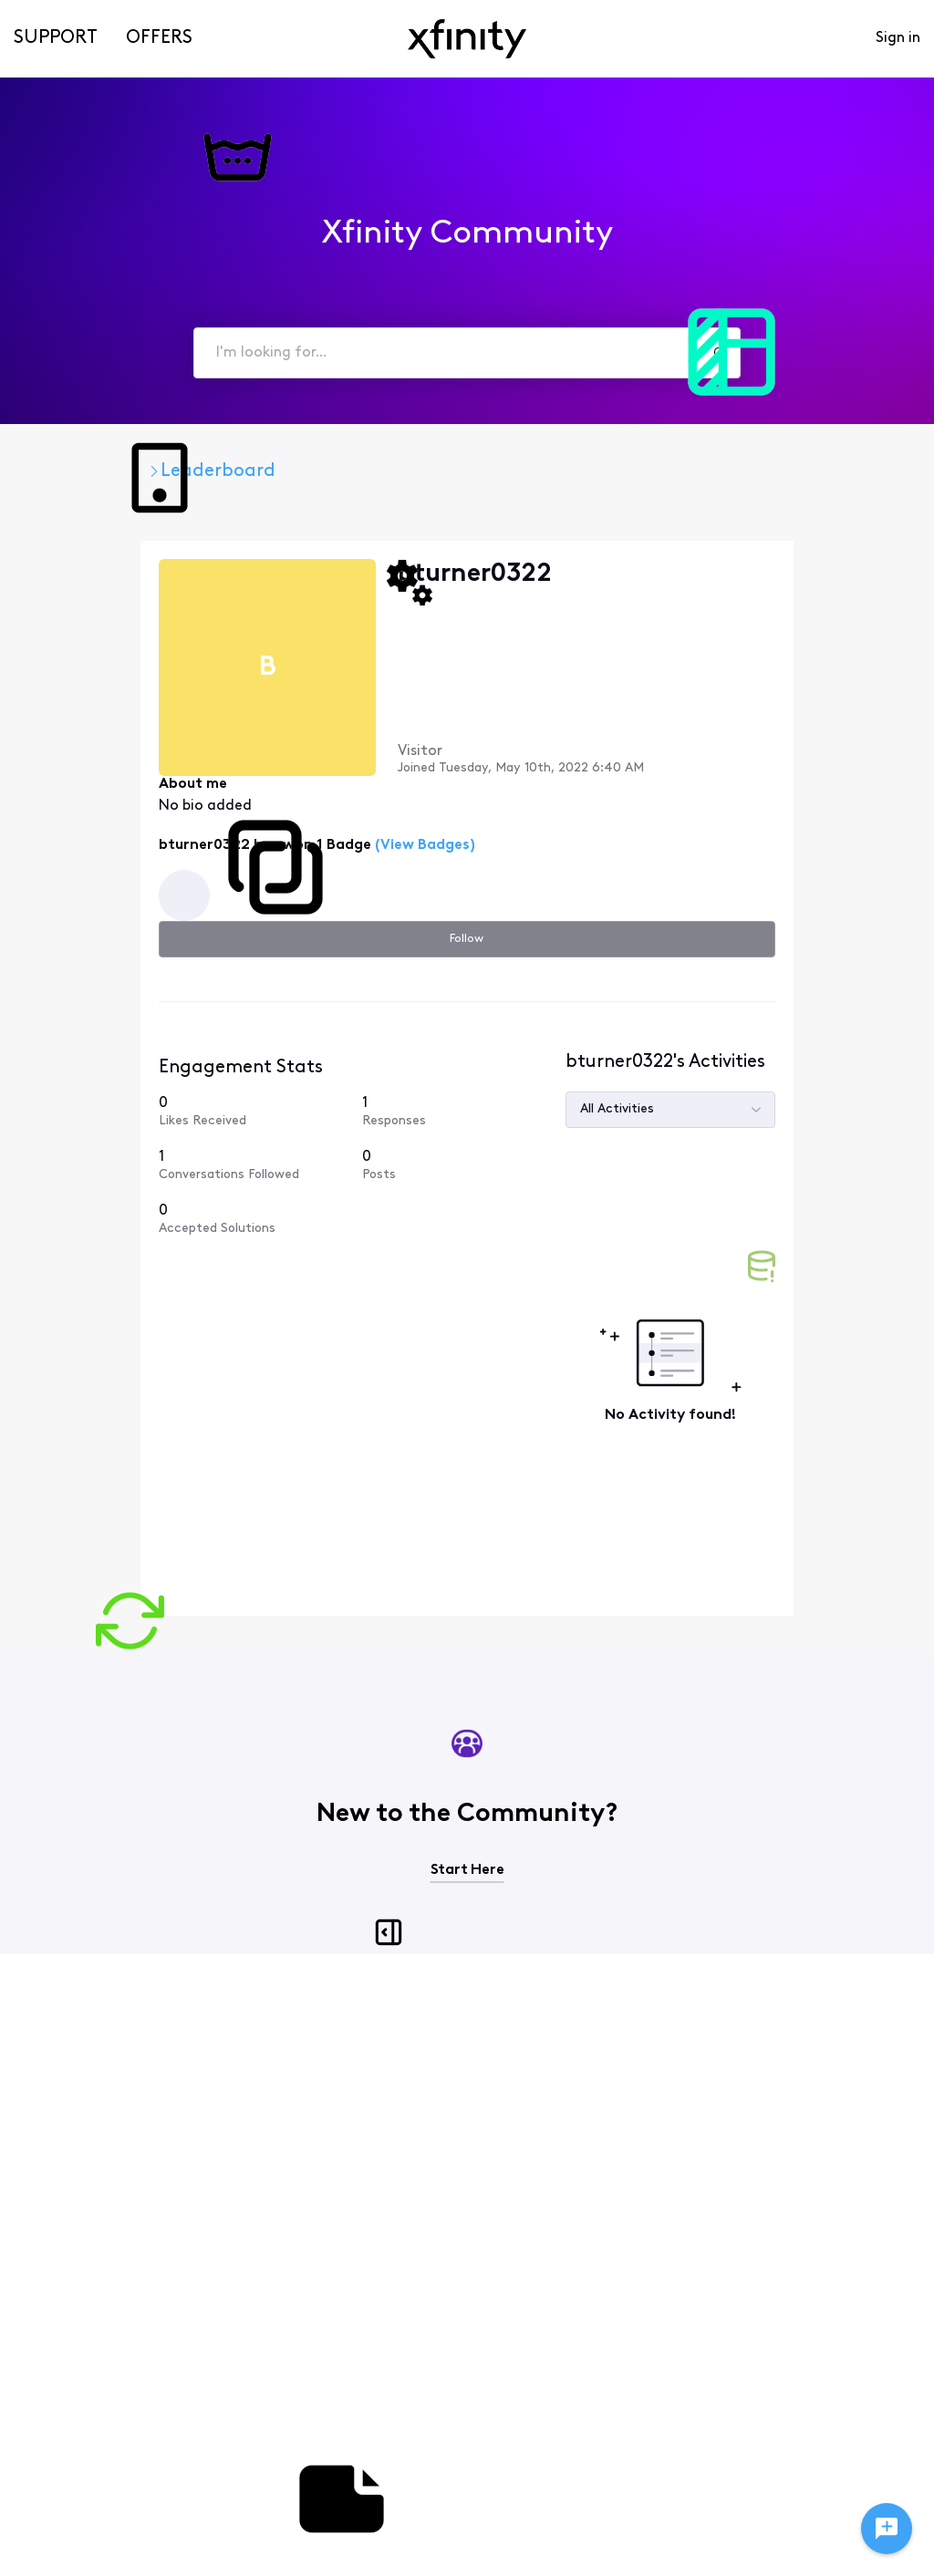 This screenshot has width=934, height=2576. I want to click on expand the right sidebar panel, so click(389, 1932).